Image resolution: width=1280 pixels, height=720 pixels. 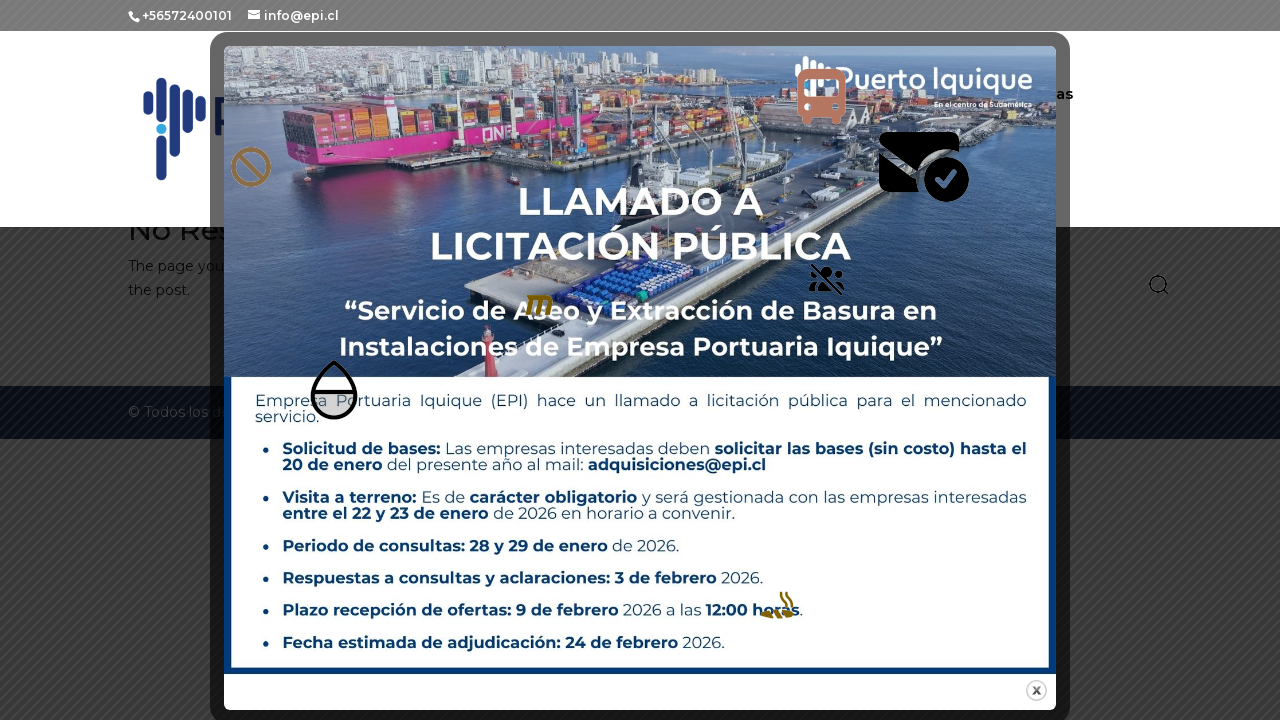 I want to click on indicates a blocked or prohibited action, so click(x=251, y=167).